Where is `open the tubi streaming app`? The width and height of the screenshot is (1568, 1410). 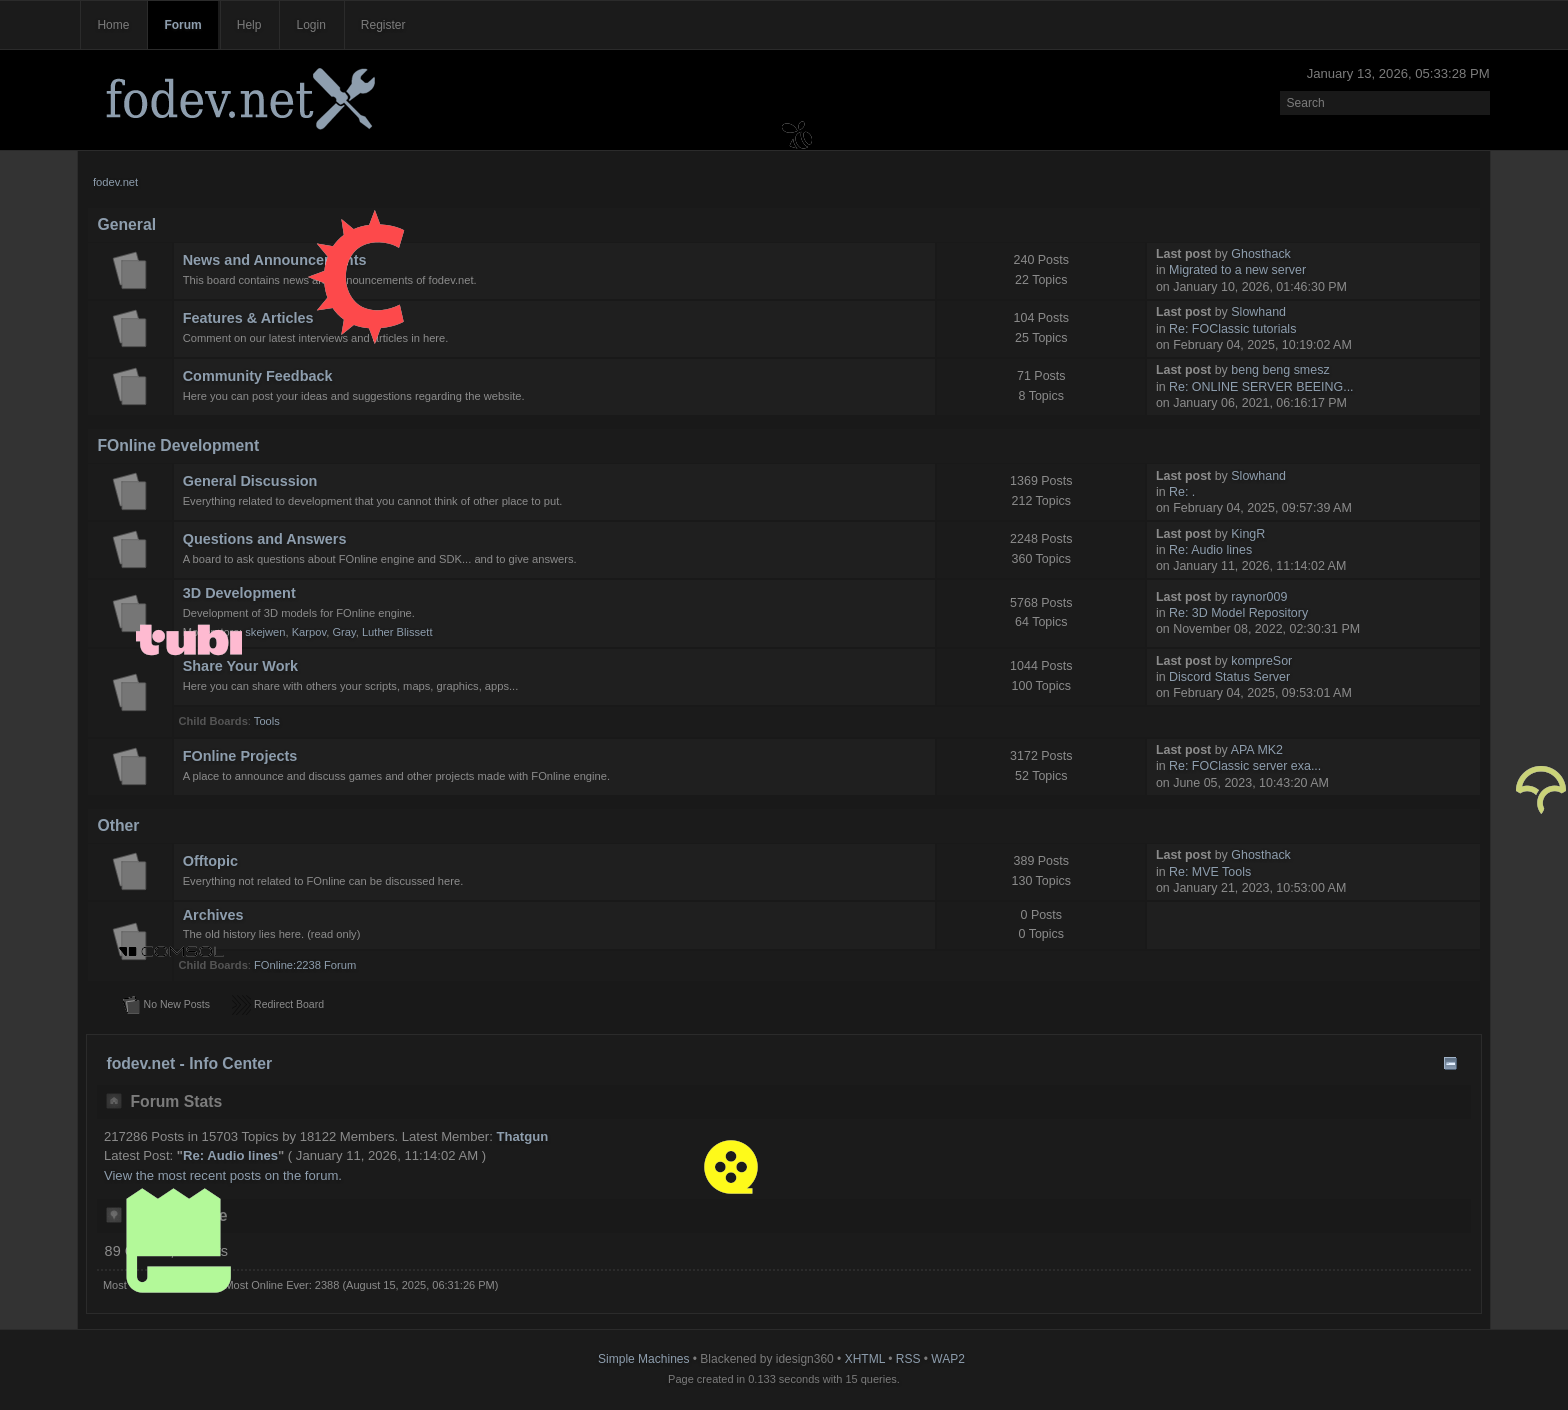
open the tubi streaming app is located at coordinates (189, 640).